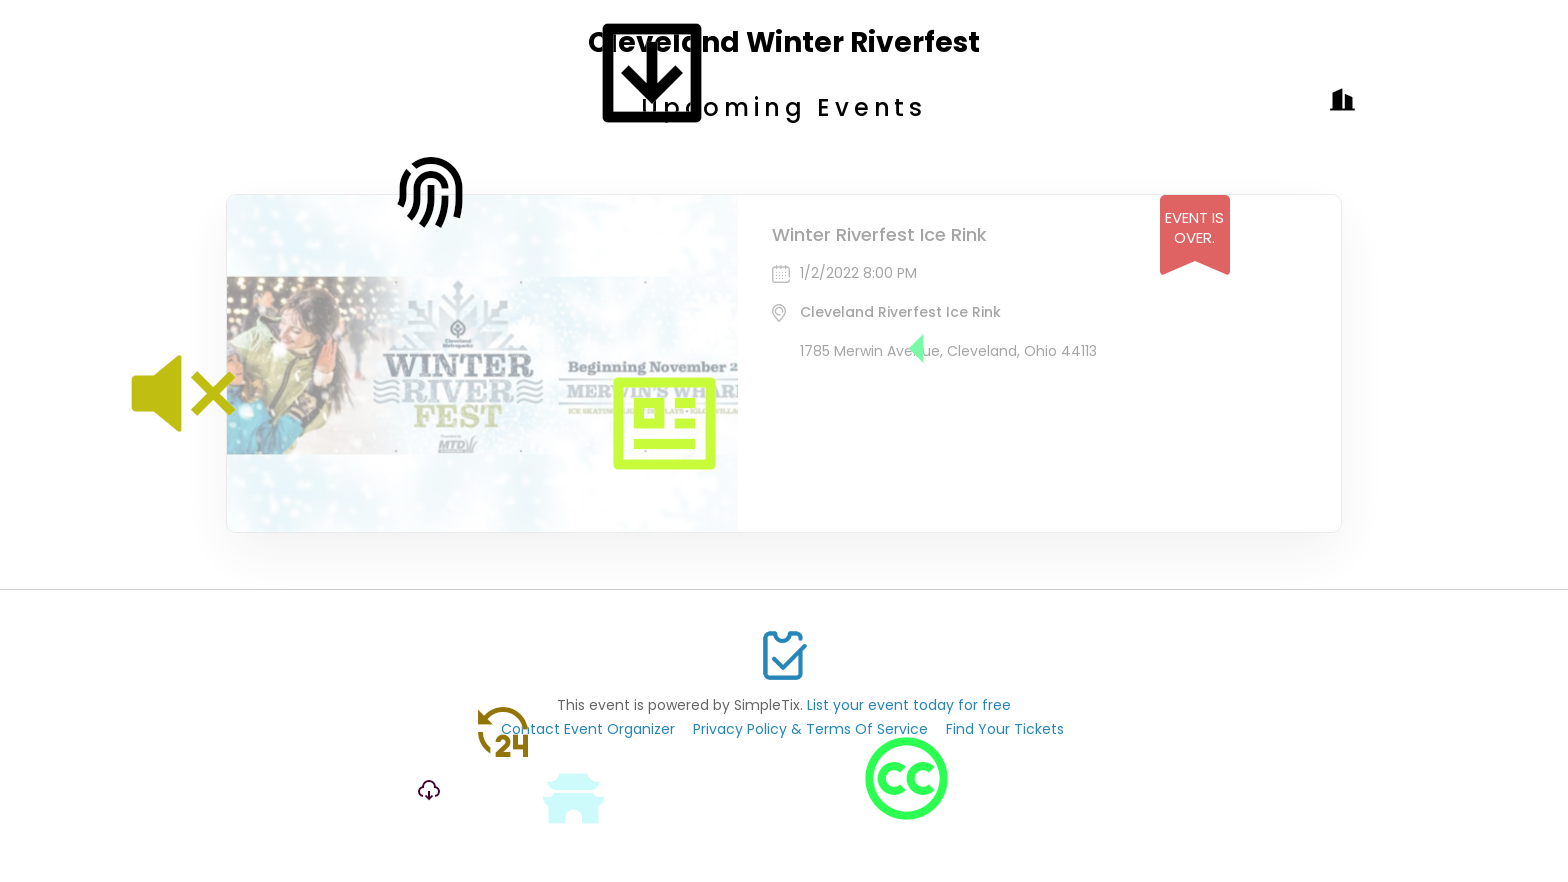  What do you see at coordinates (1342, 100) in the screenshot?
I see `view company or business profile` at bounding box center [1342, 100].